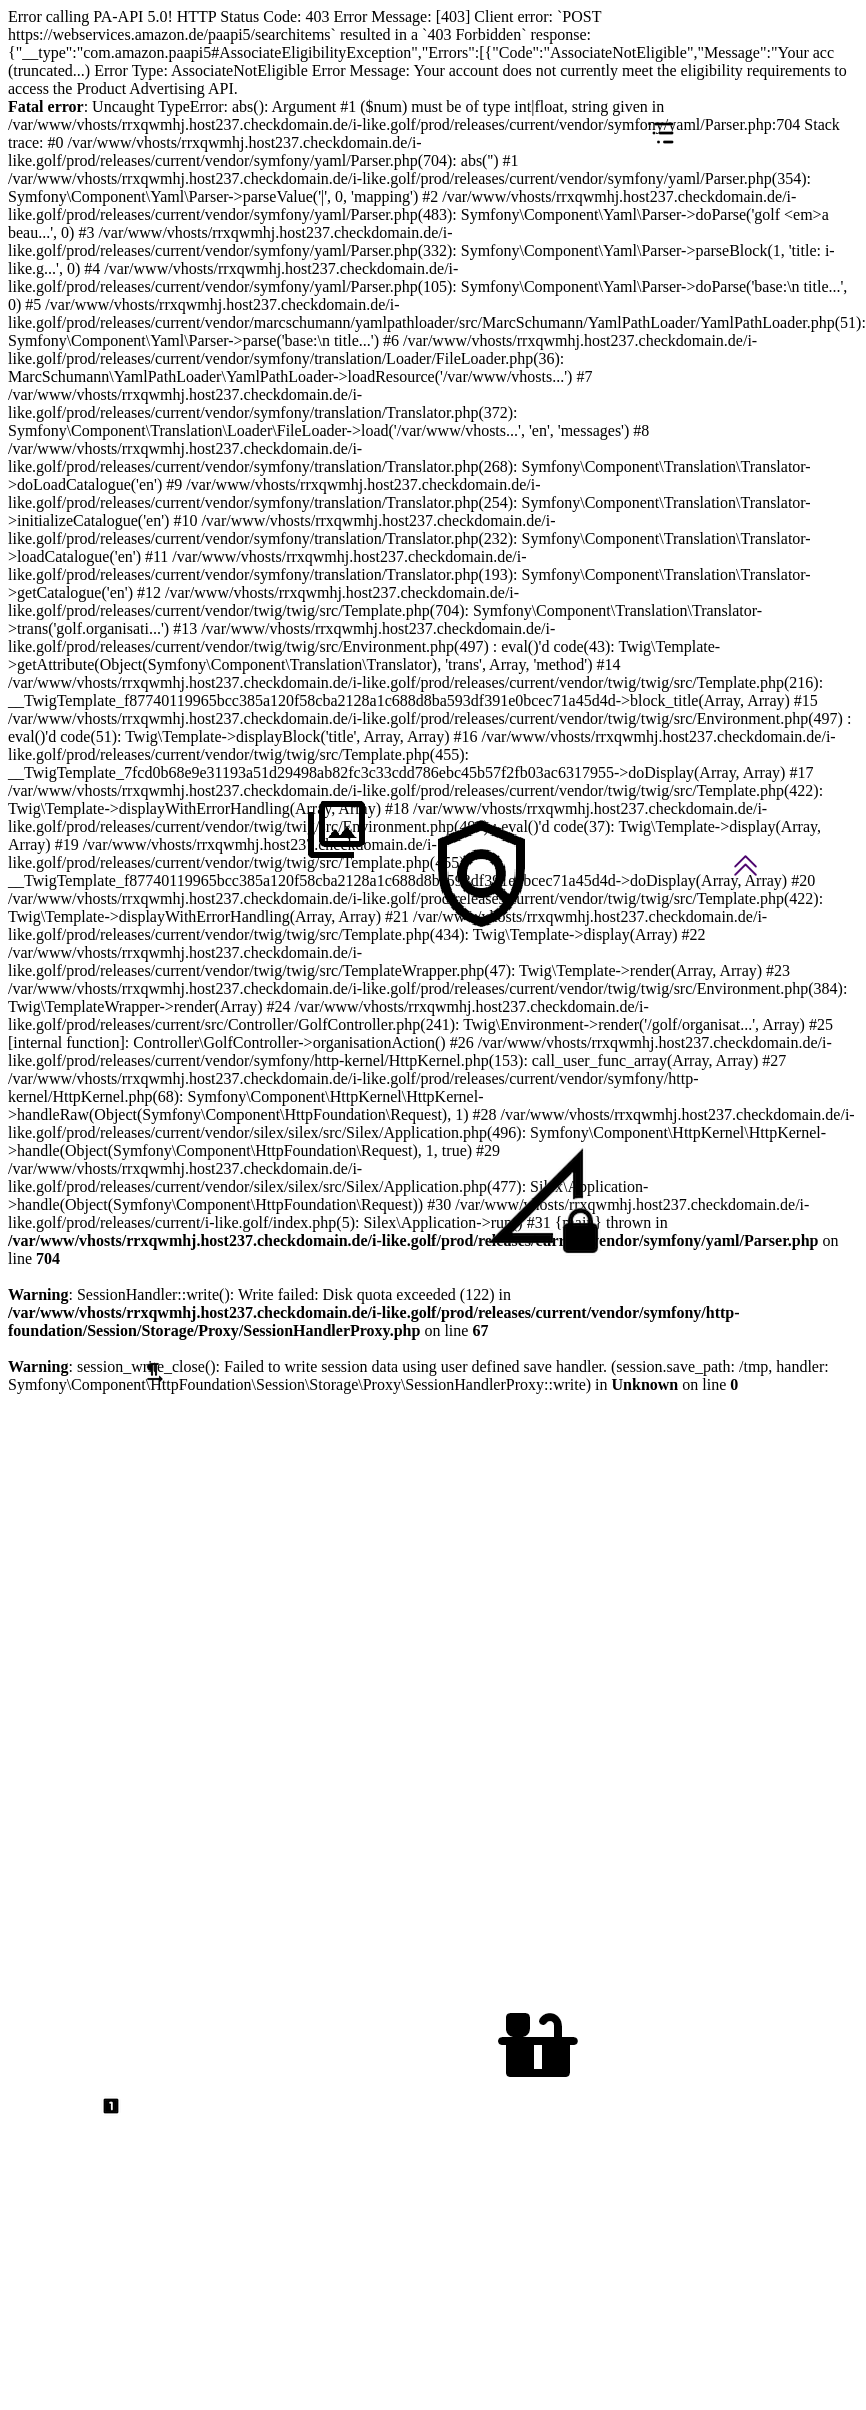 The width and height of the screenshot is (866, 2410). What do you see at coordinates (660, 133) in the screenshot?
I see `view hierarchical list or tree structure` at bounding box center [660, 133].